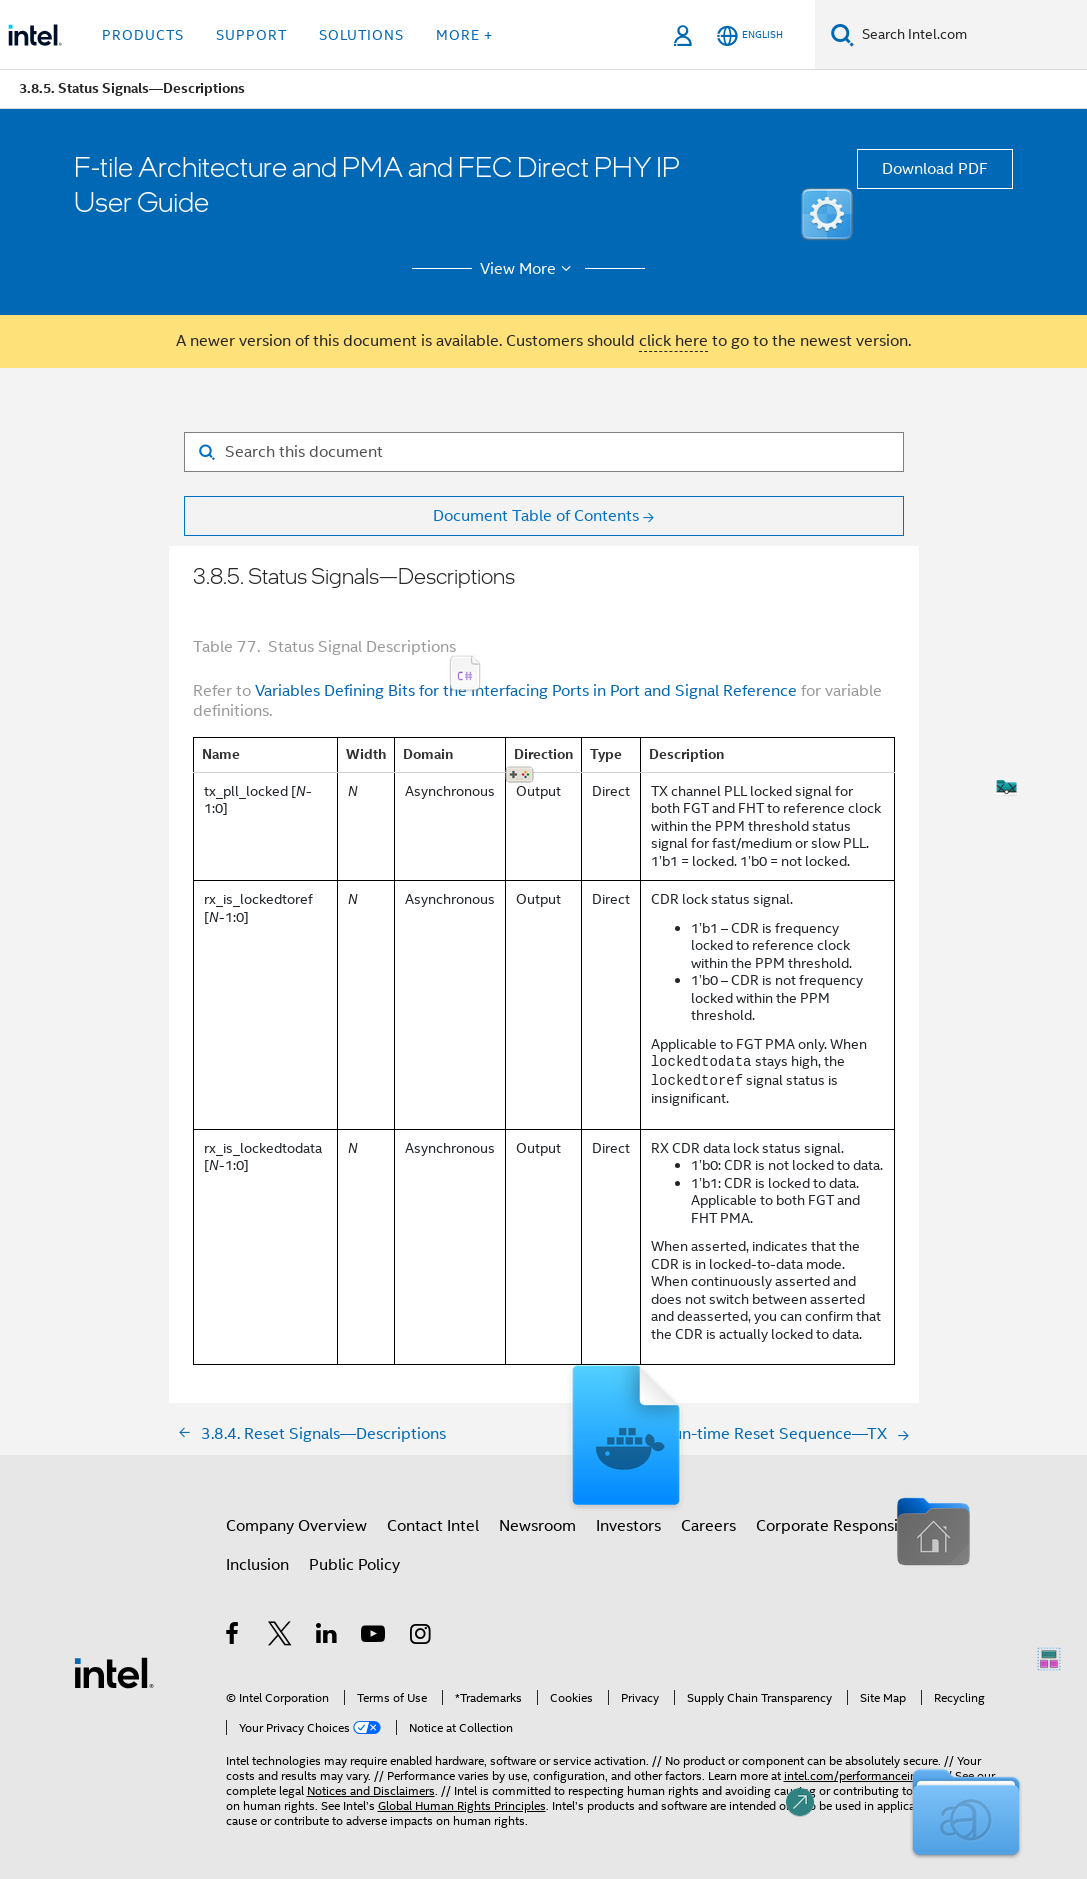  I want to click on ms-dos executable file type indicator, so click(827, 214).